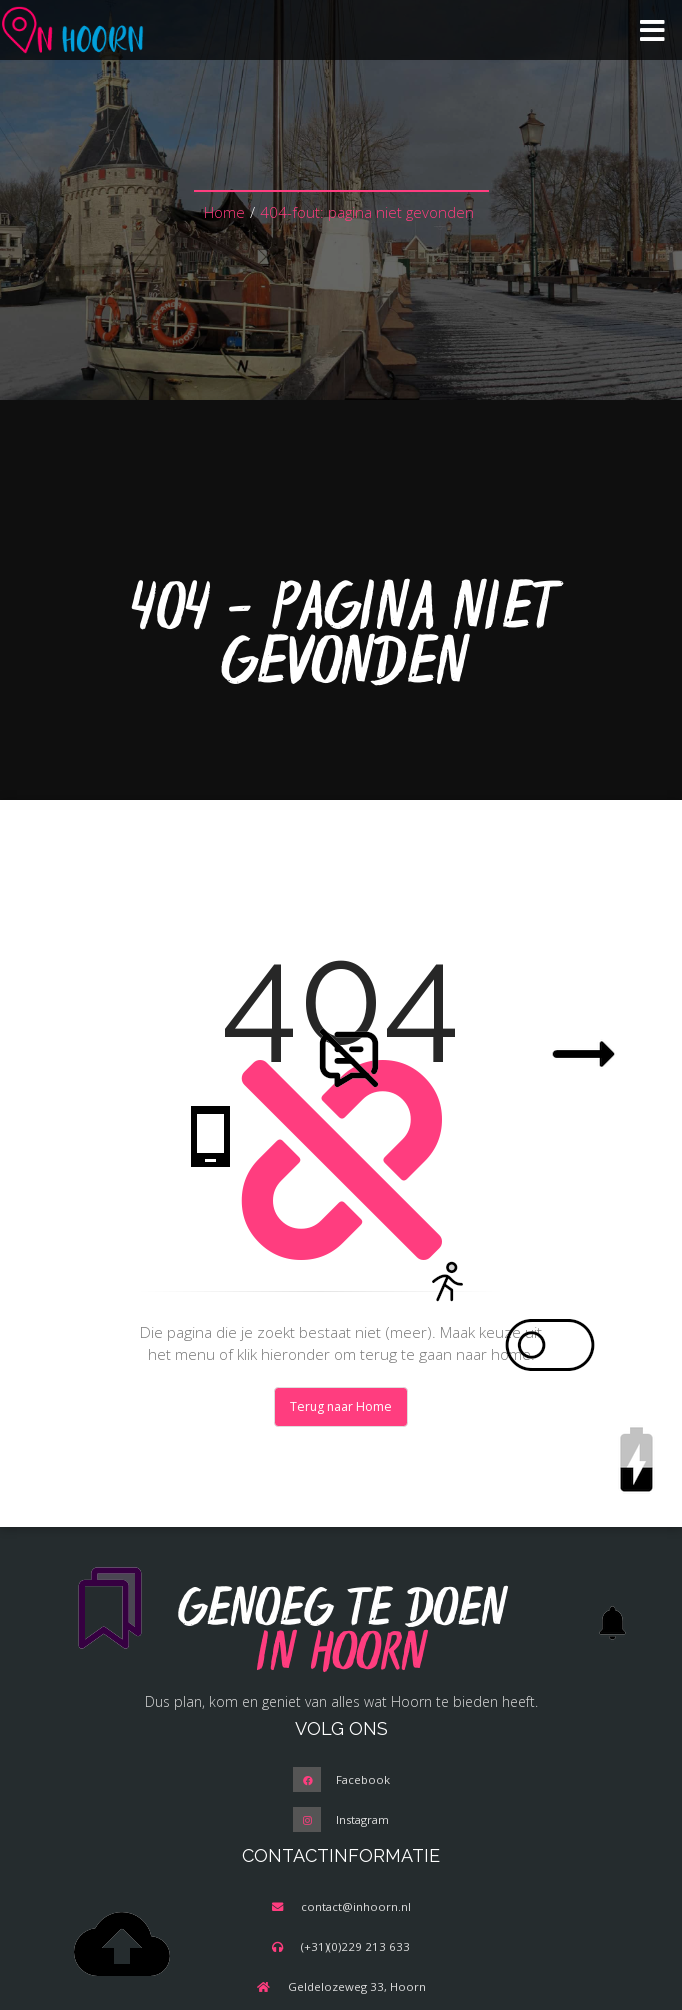  I want to click on messaging is disabled or unavailable, so click(349, 1058).